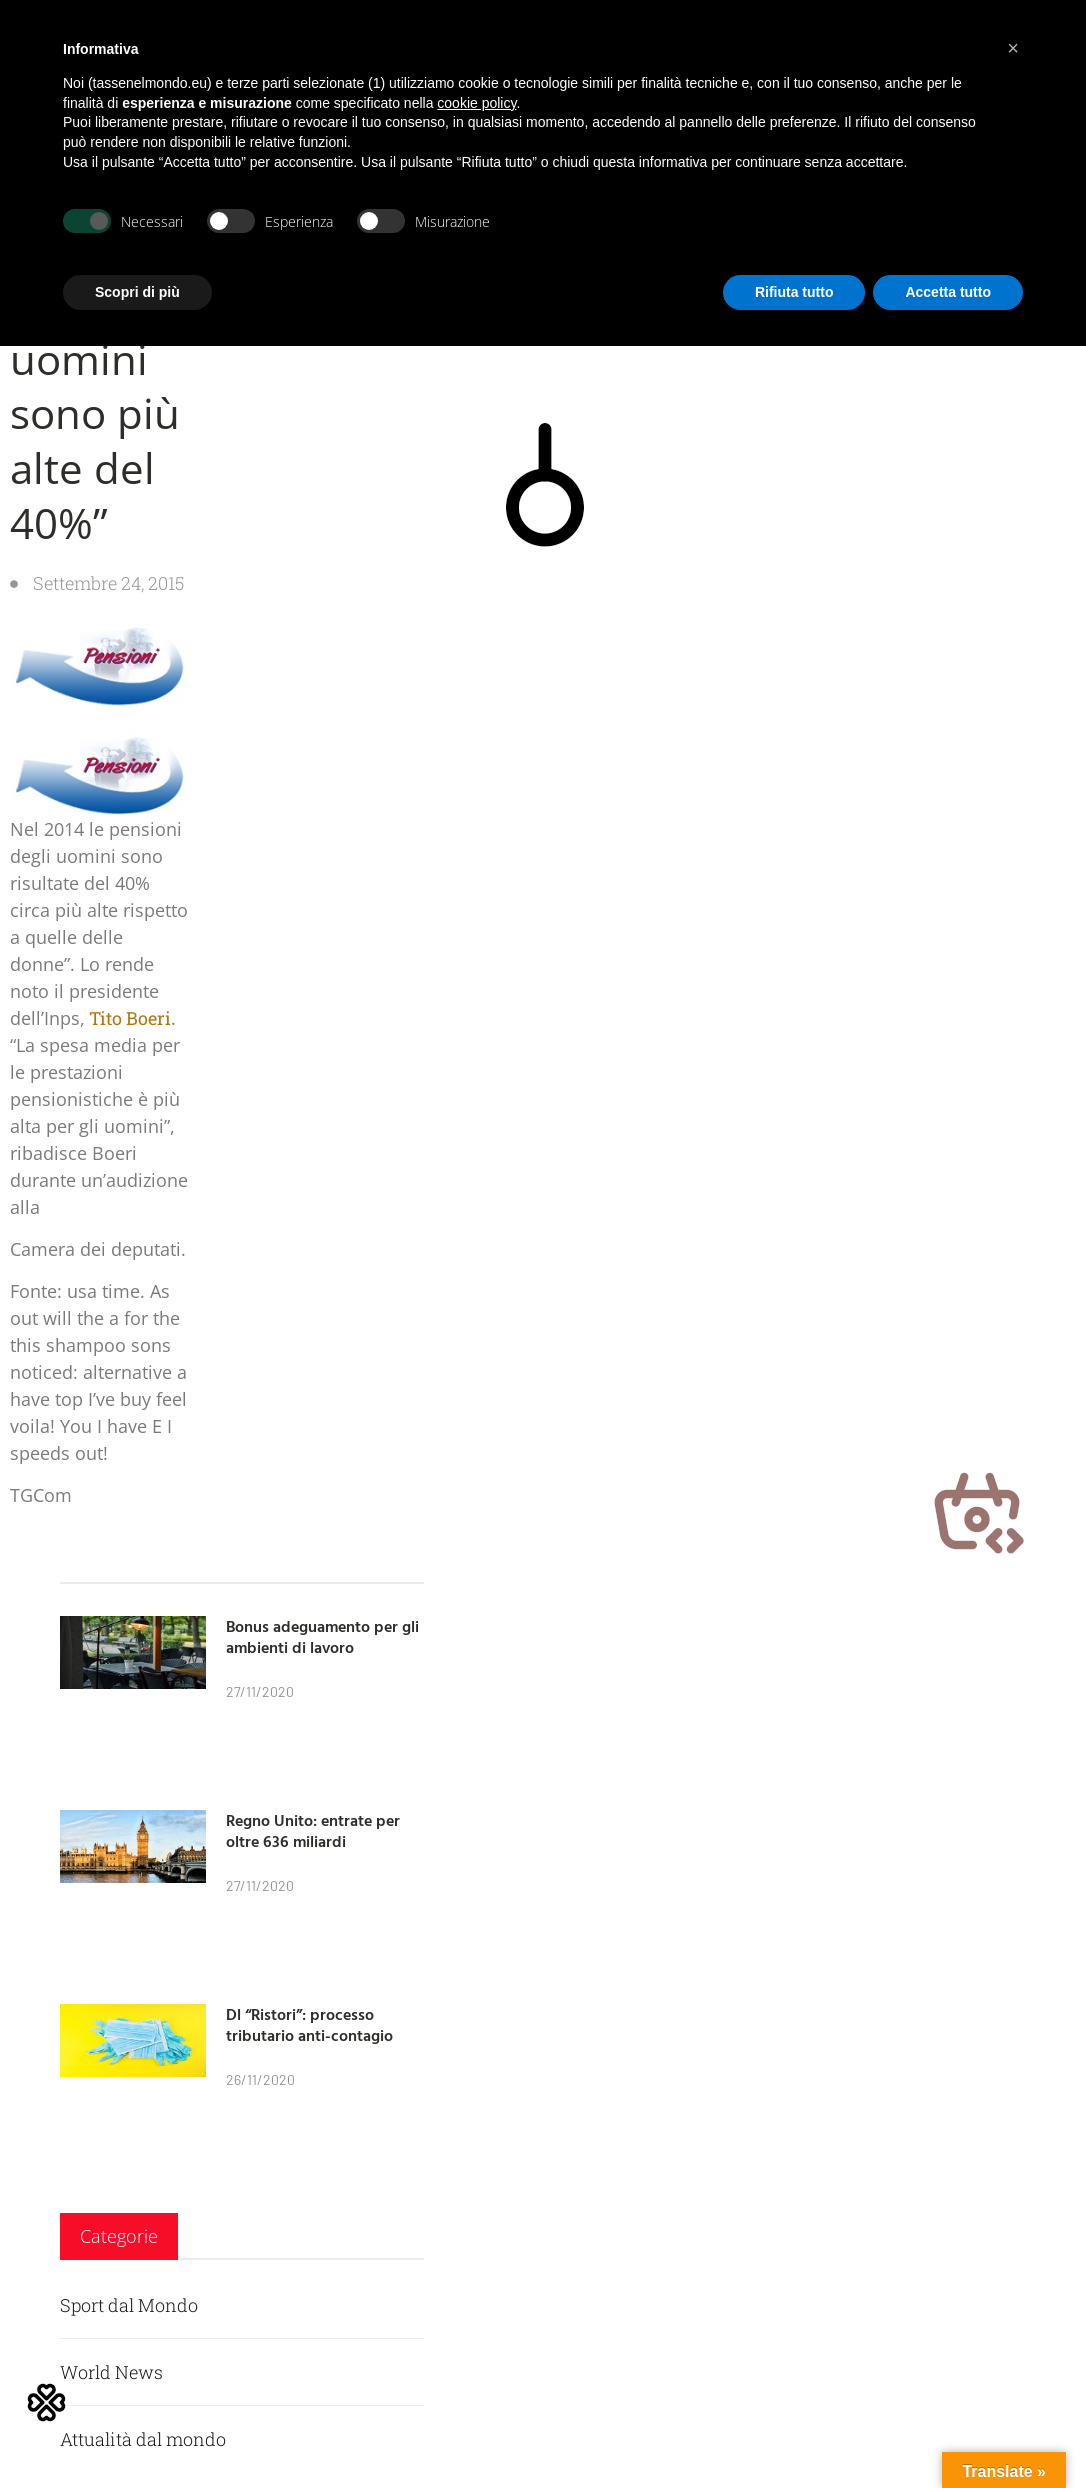 The width and height of the screenshot is (1086, 2488). What do you see at coordinates (46, 2402) in the screenshot?
I see `indicates a lucky or bonus reward feature` at bounding box center [46, 2402].